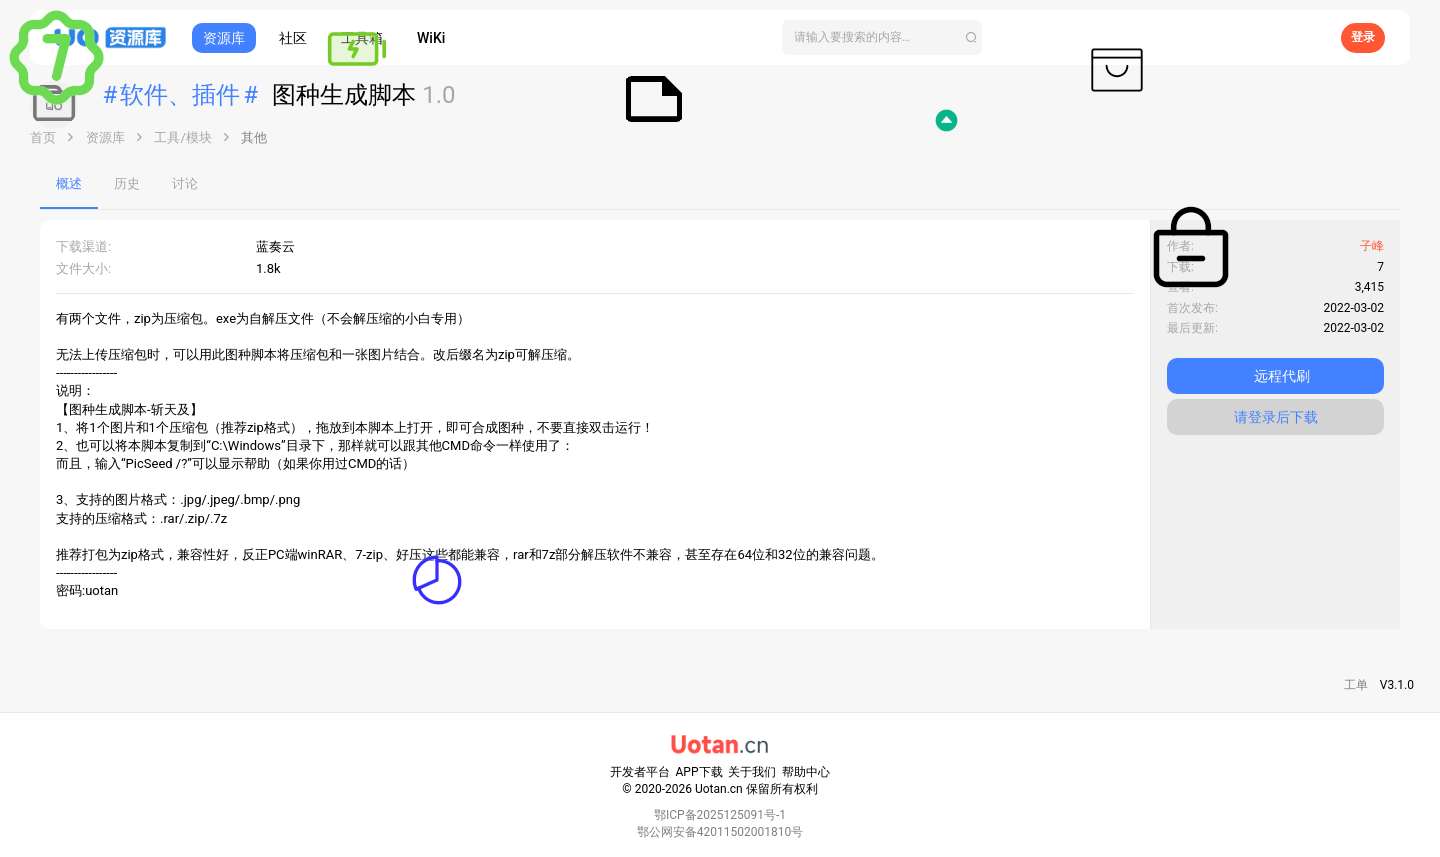  Describe the element at coordinates (56, 57) in the screenshot. I see `indicates rank or position number 7` at that location.